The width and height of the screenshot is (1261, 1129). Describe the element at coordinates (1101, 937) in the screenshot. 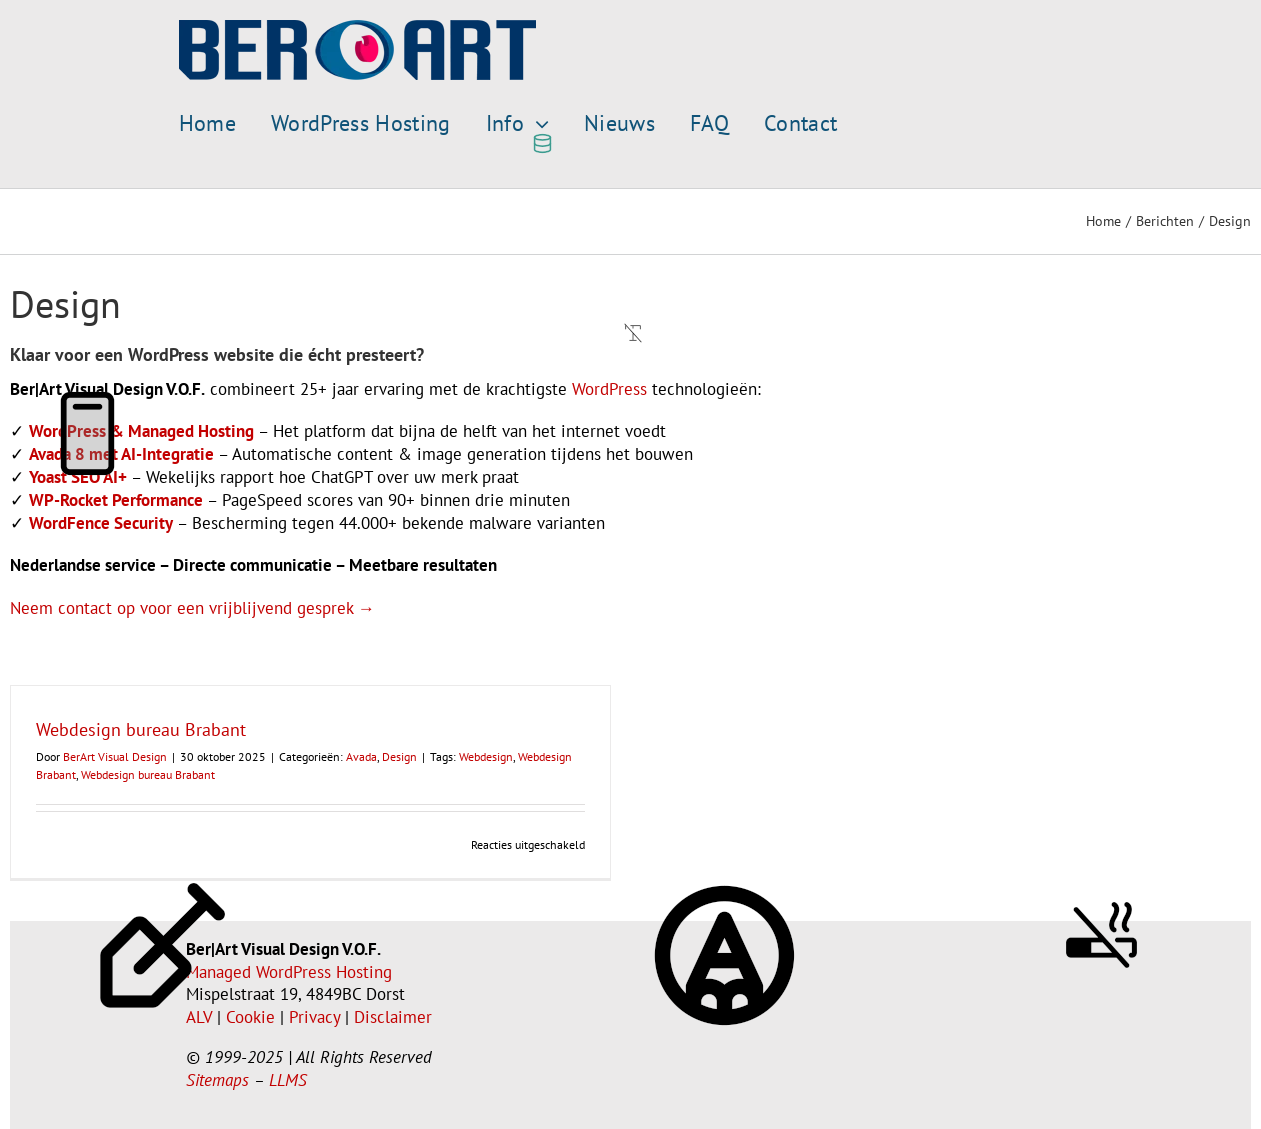

I see `no smoking area indicator` at that location.